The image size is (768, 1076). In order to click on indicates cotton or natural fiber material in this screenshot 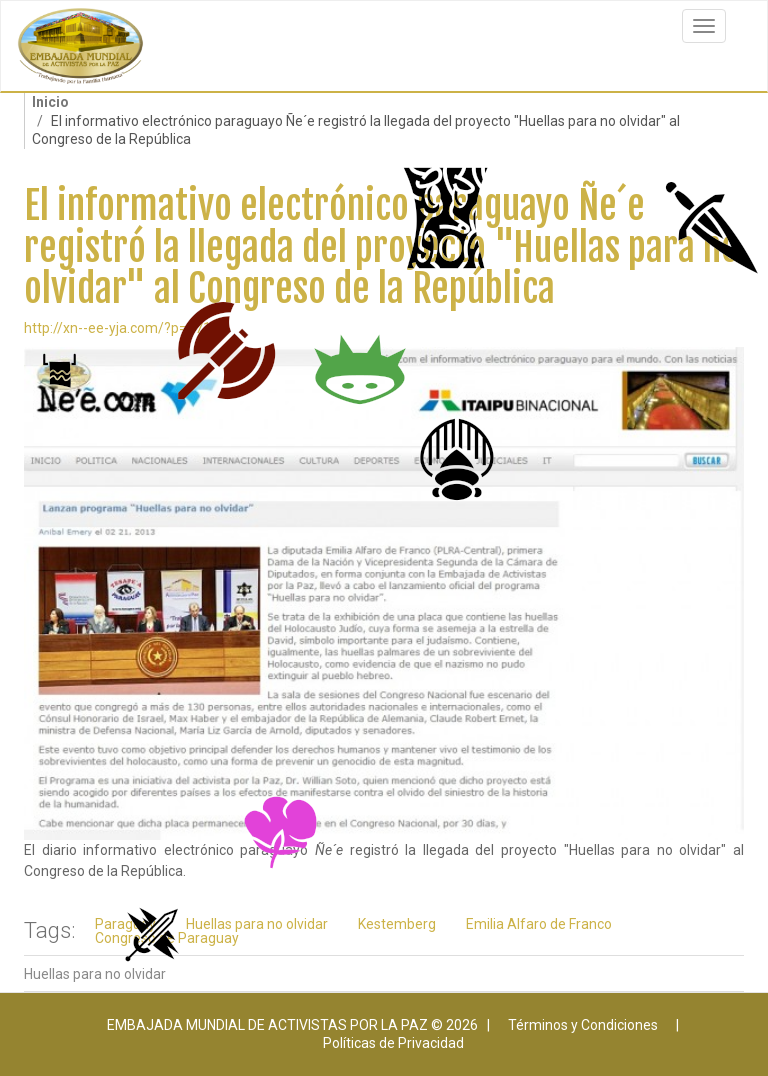, I will do `click(280, 832)`.